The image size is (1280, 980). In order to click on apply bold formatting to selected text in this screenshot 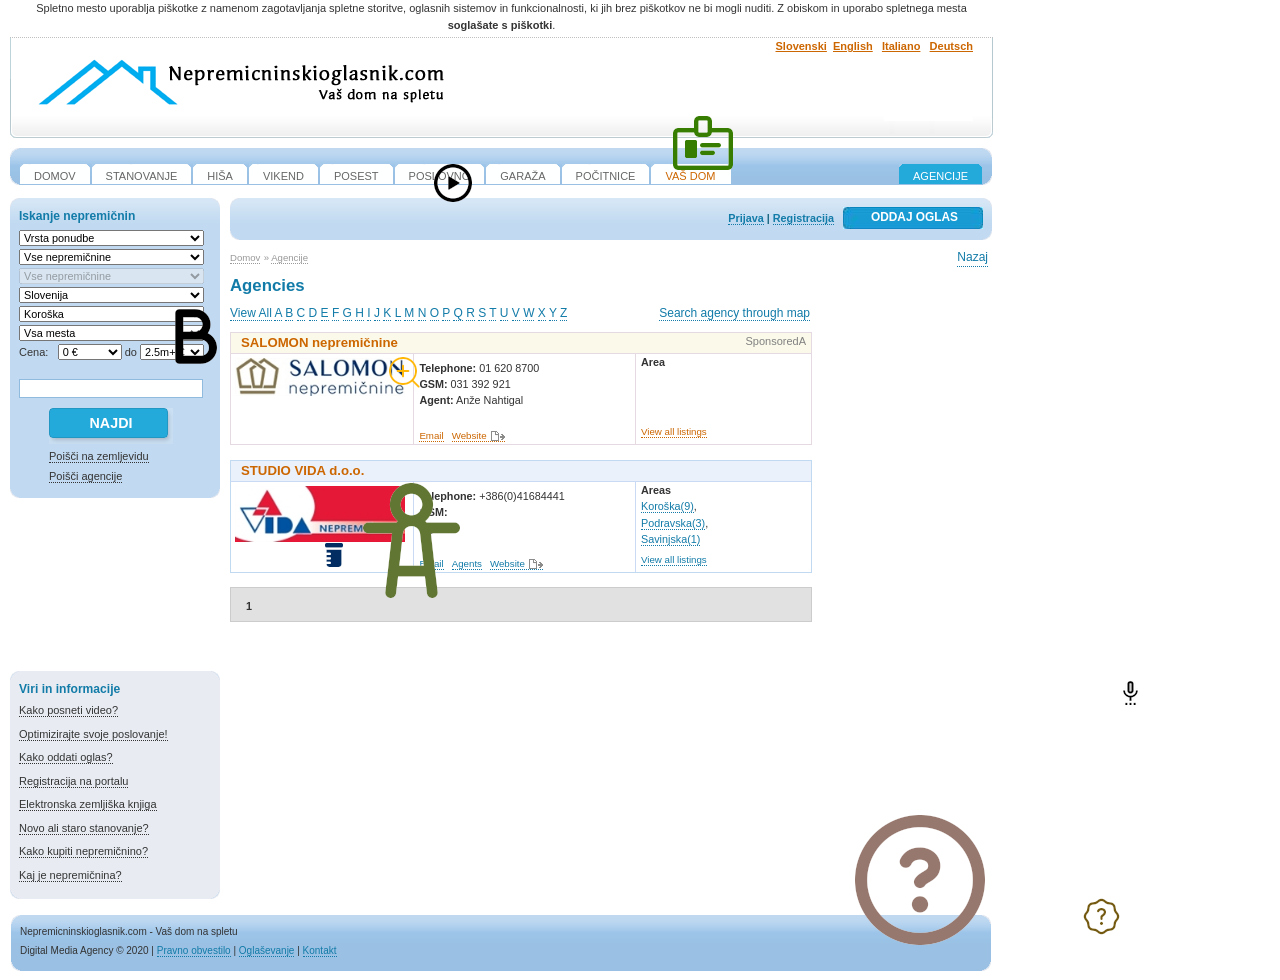, I will do `click(194, 336)`.